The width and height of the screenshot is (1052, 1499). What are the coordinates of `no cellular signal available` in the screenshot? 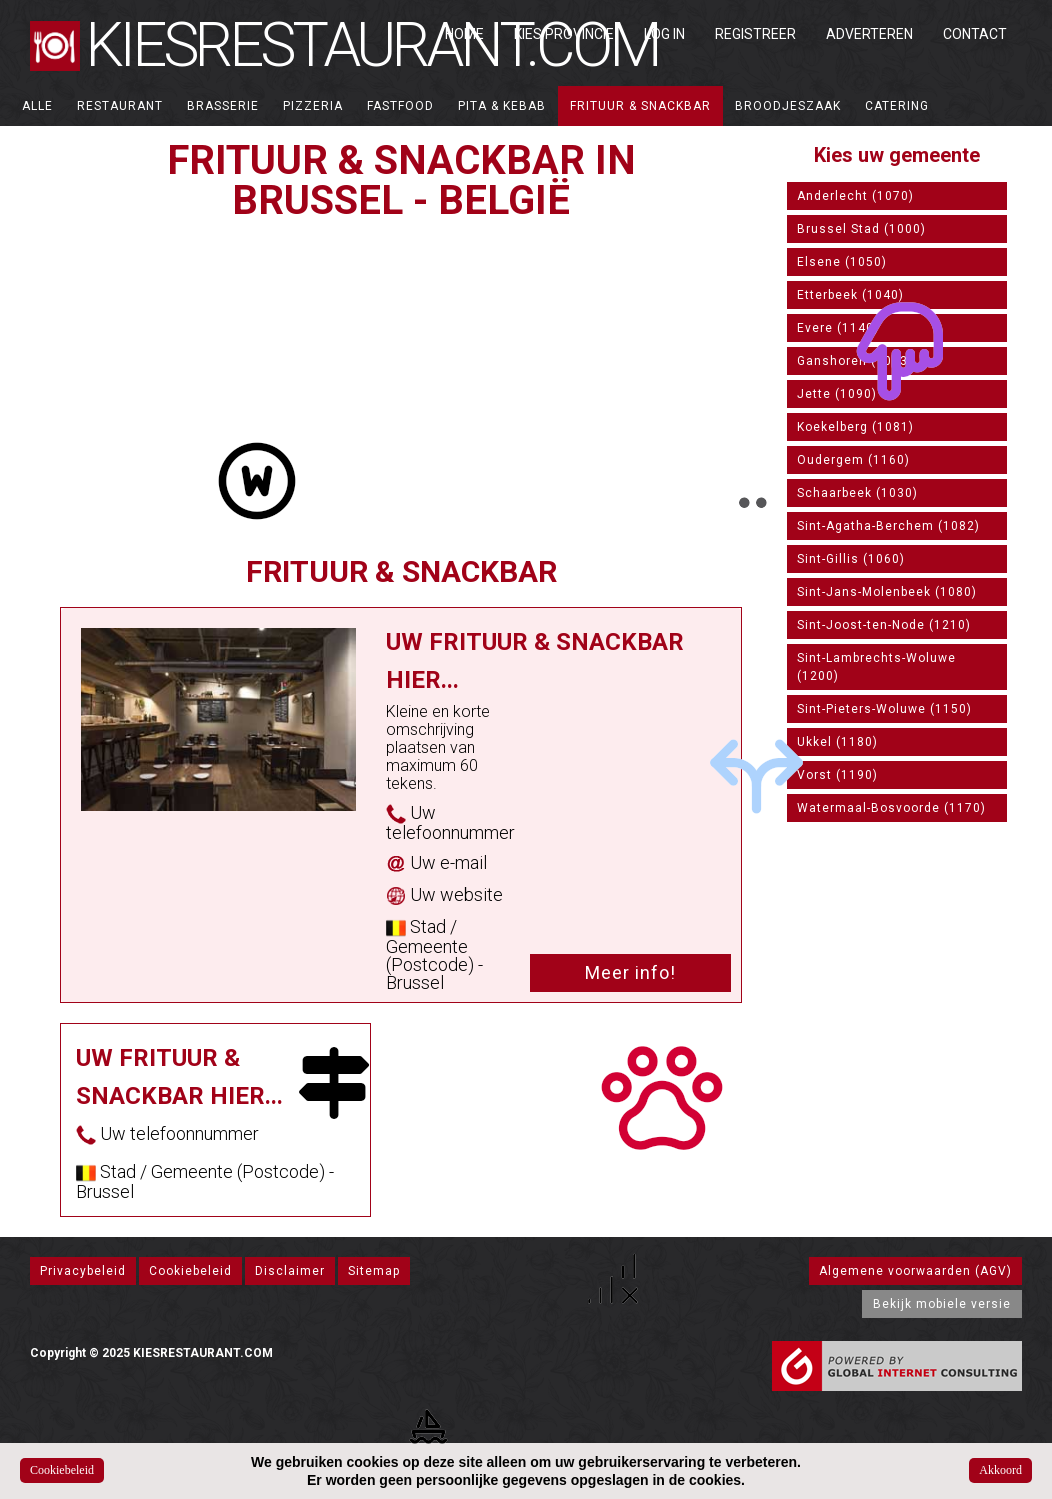 It's located at (614, 1282).